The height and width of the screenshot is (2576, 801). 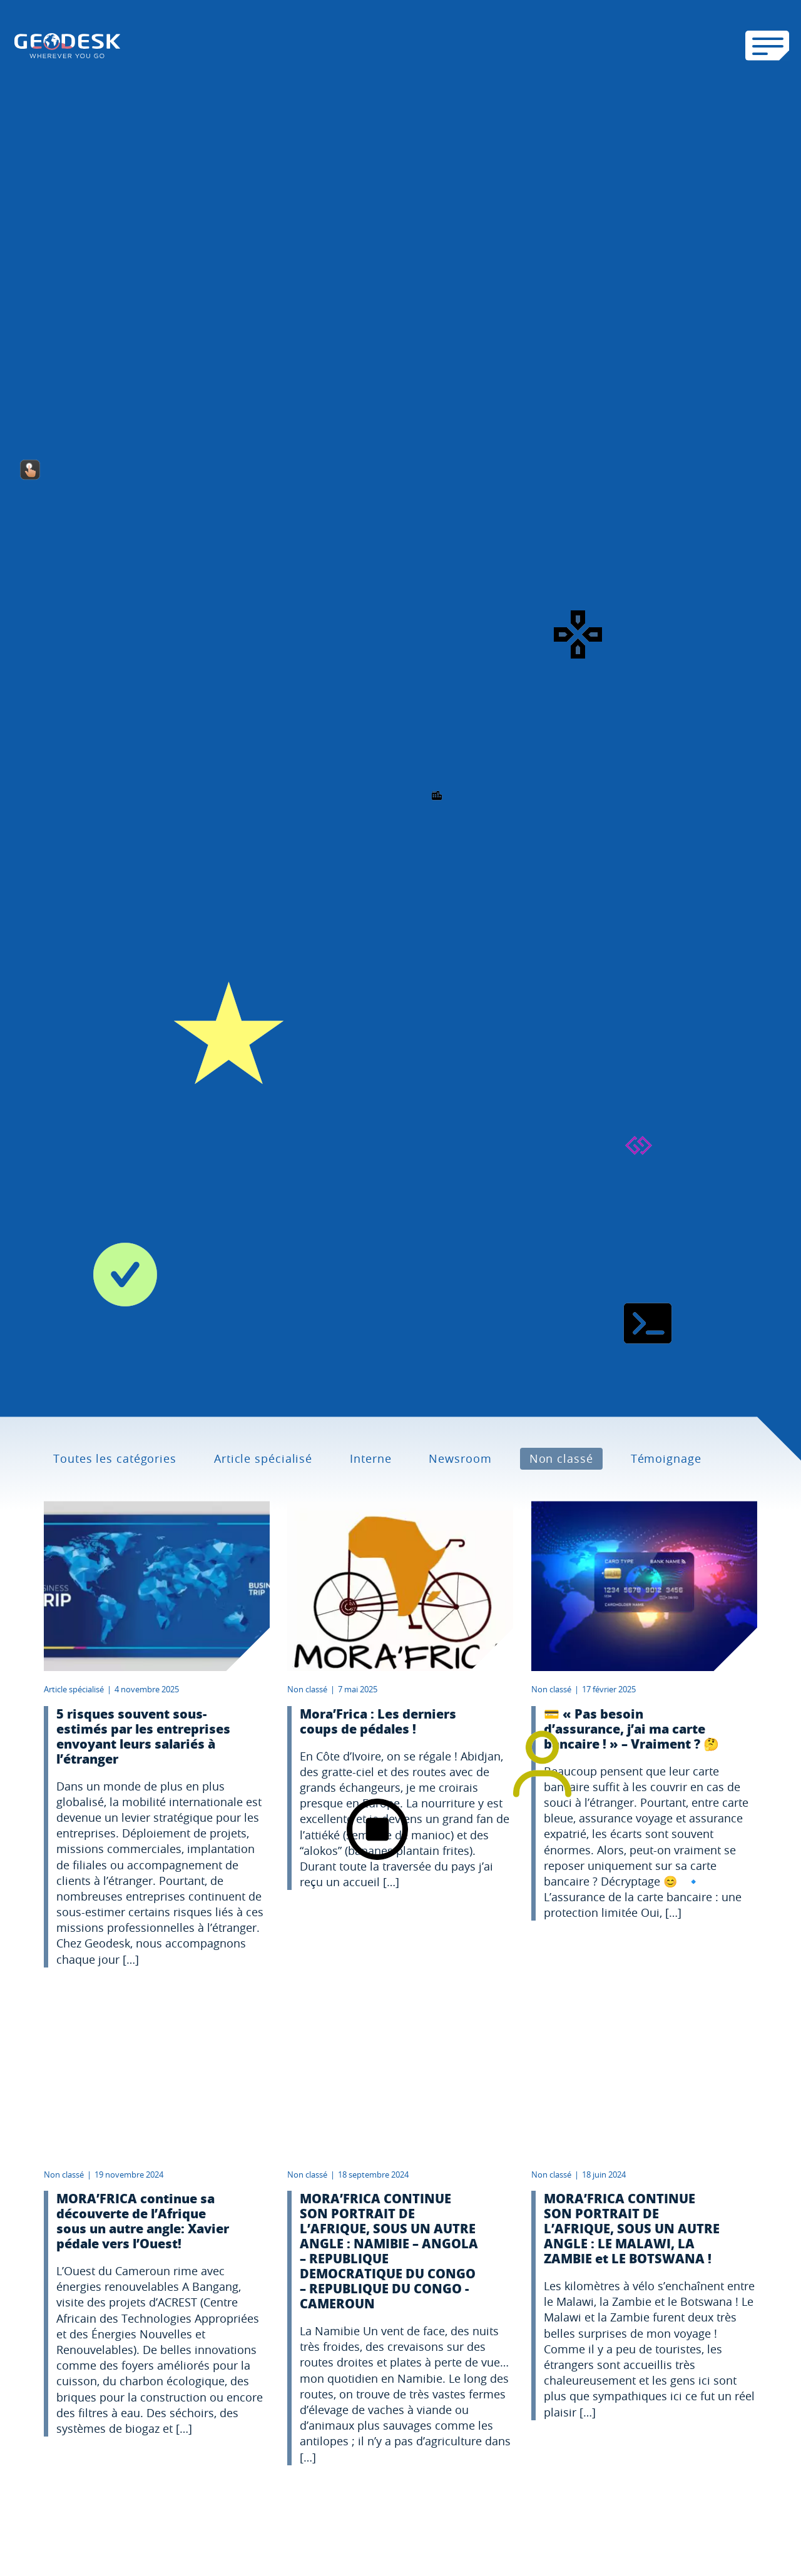 What do you see at coordinates (125, 1275) in the screenshot?
I see `indicates a completed or successful action` at bounding box center [125, 1275].